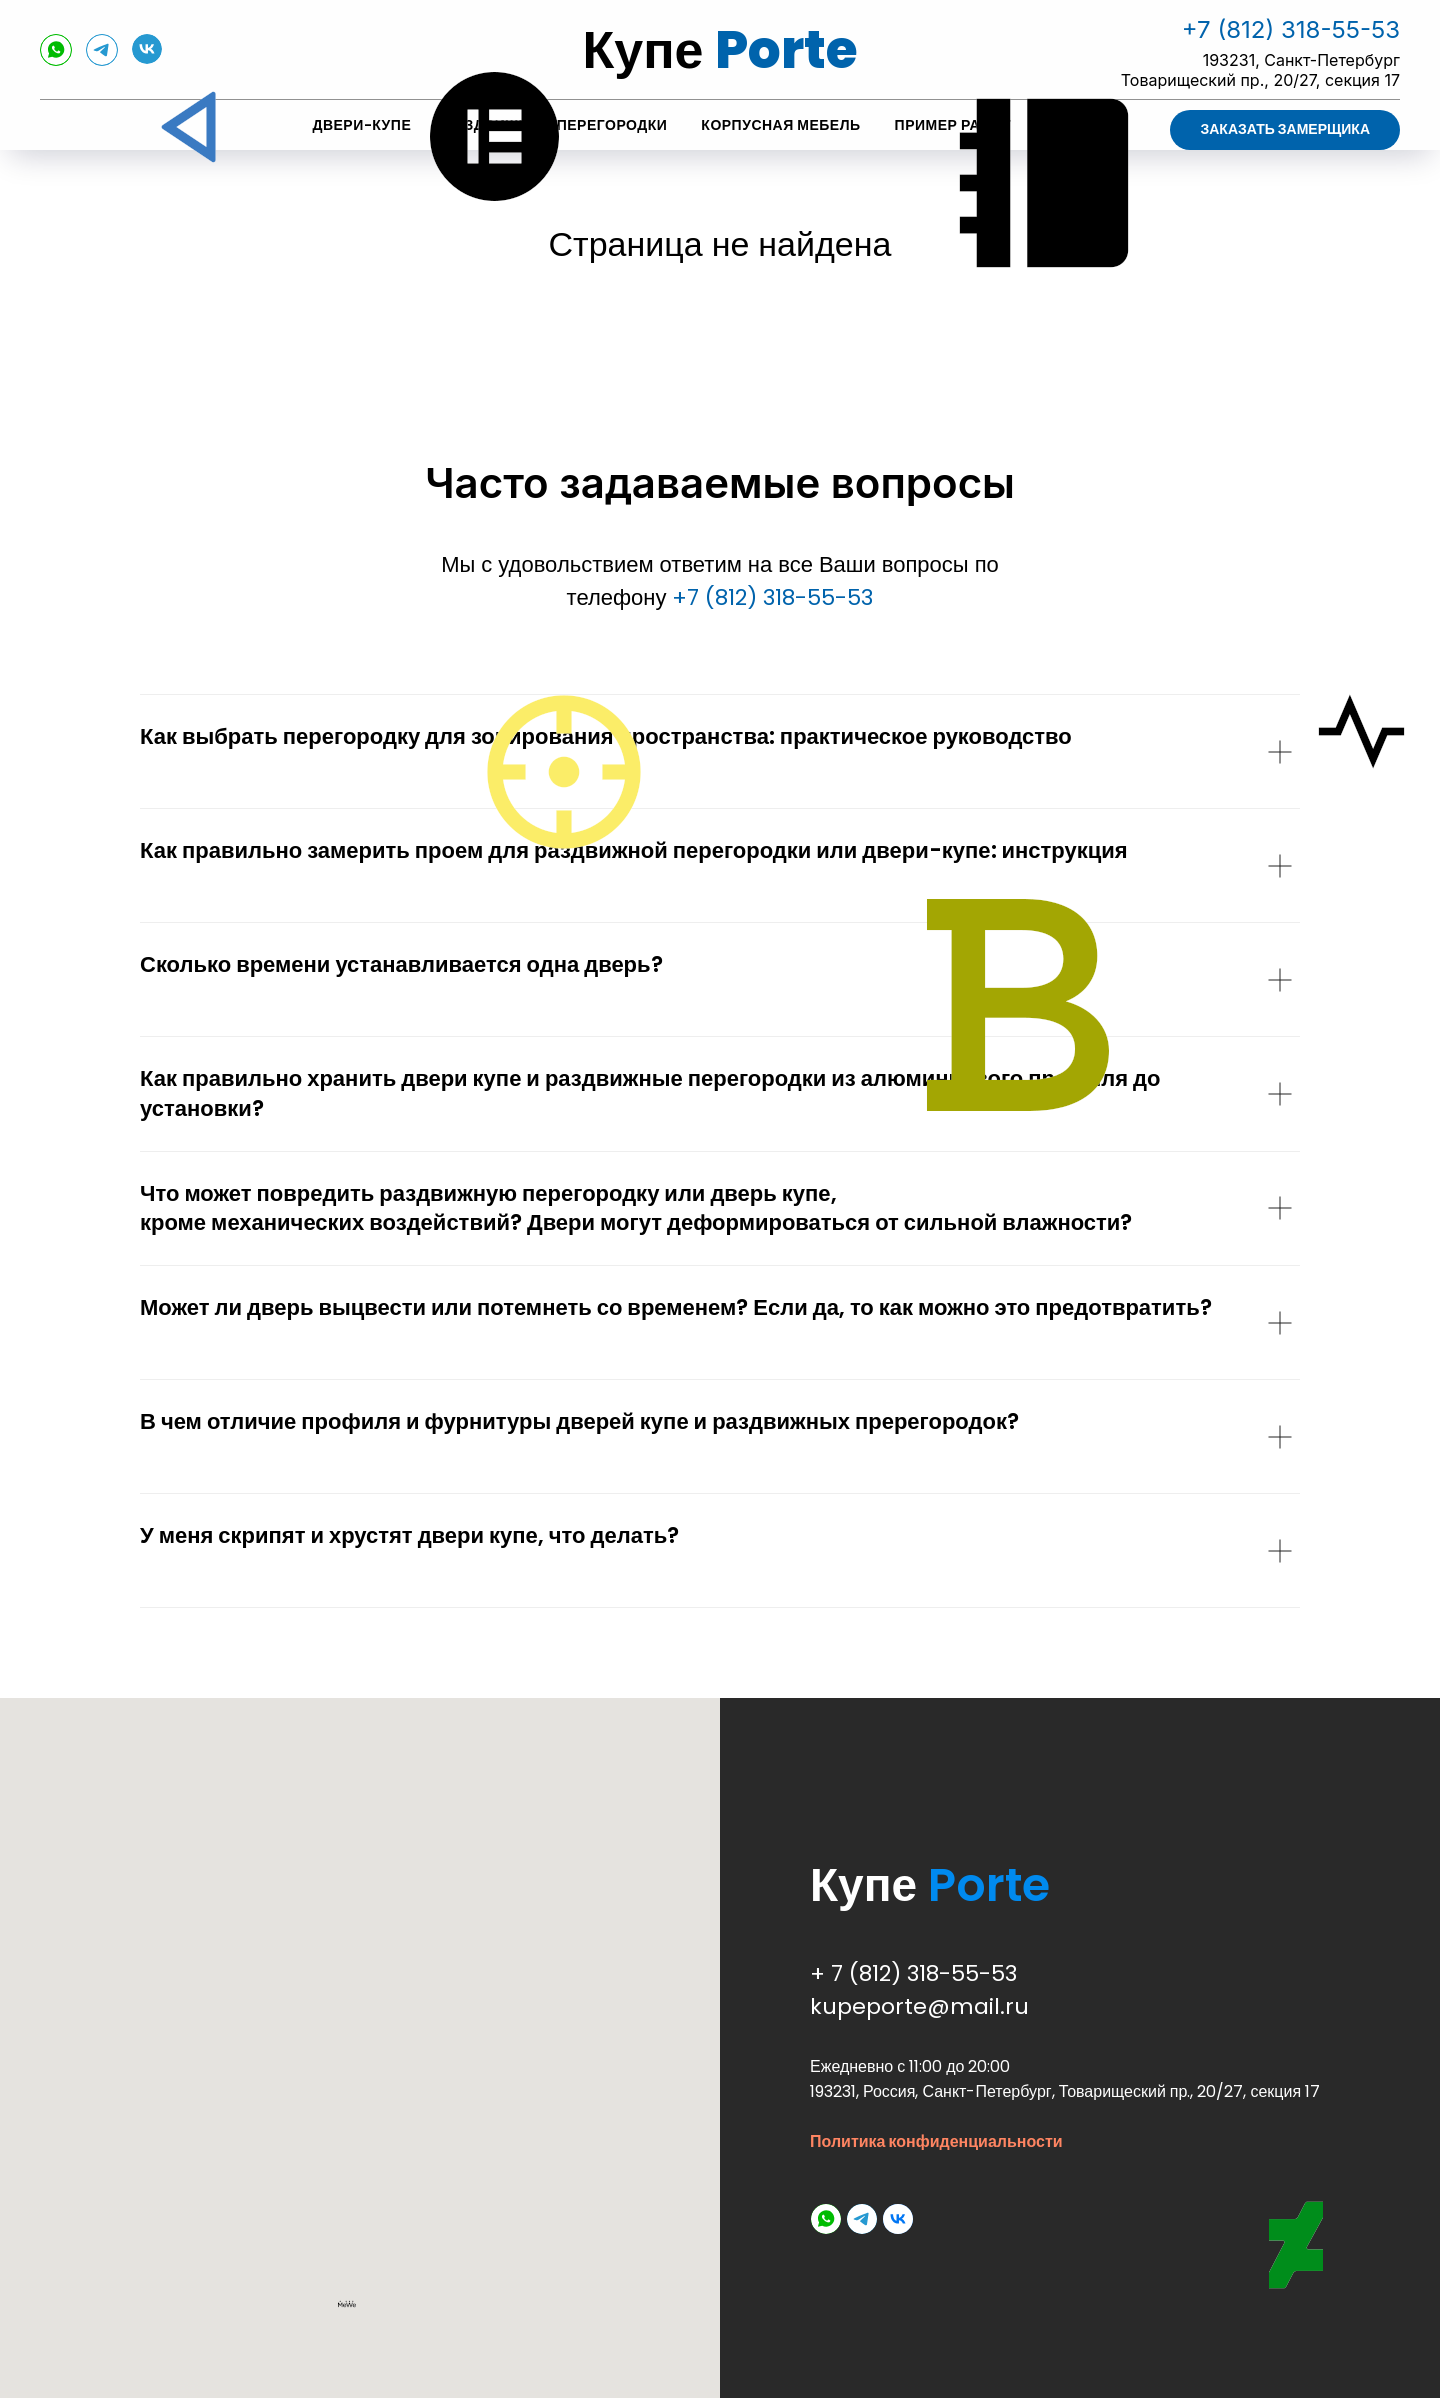  Describe the element at coordinates (1044, 183) in the screenshot. I see `view booklet or documentation` at that location.